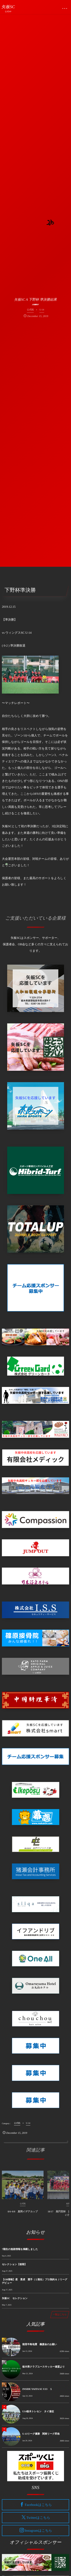  Describe the element at coordinates (6, 864) in the screenshot. I see `open soundcloud` at that location.